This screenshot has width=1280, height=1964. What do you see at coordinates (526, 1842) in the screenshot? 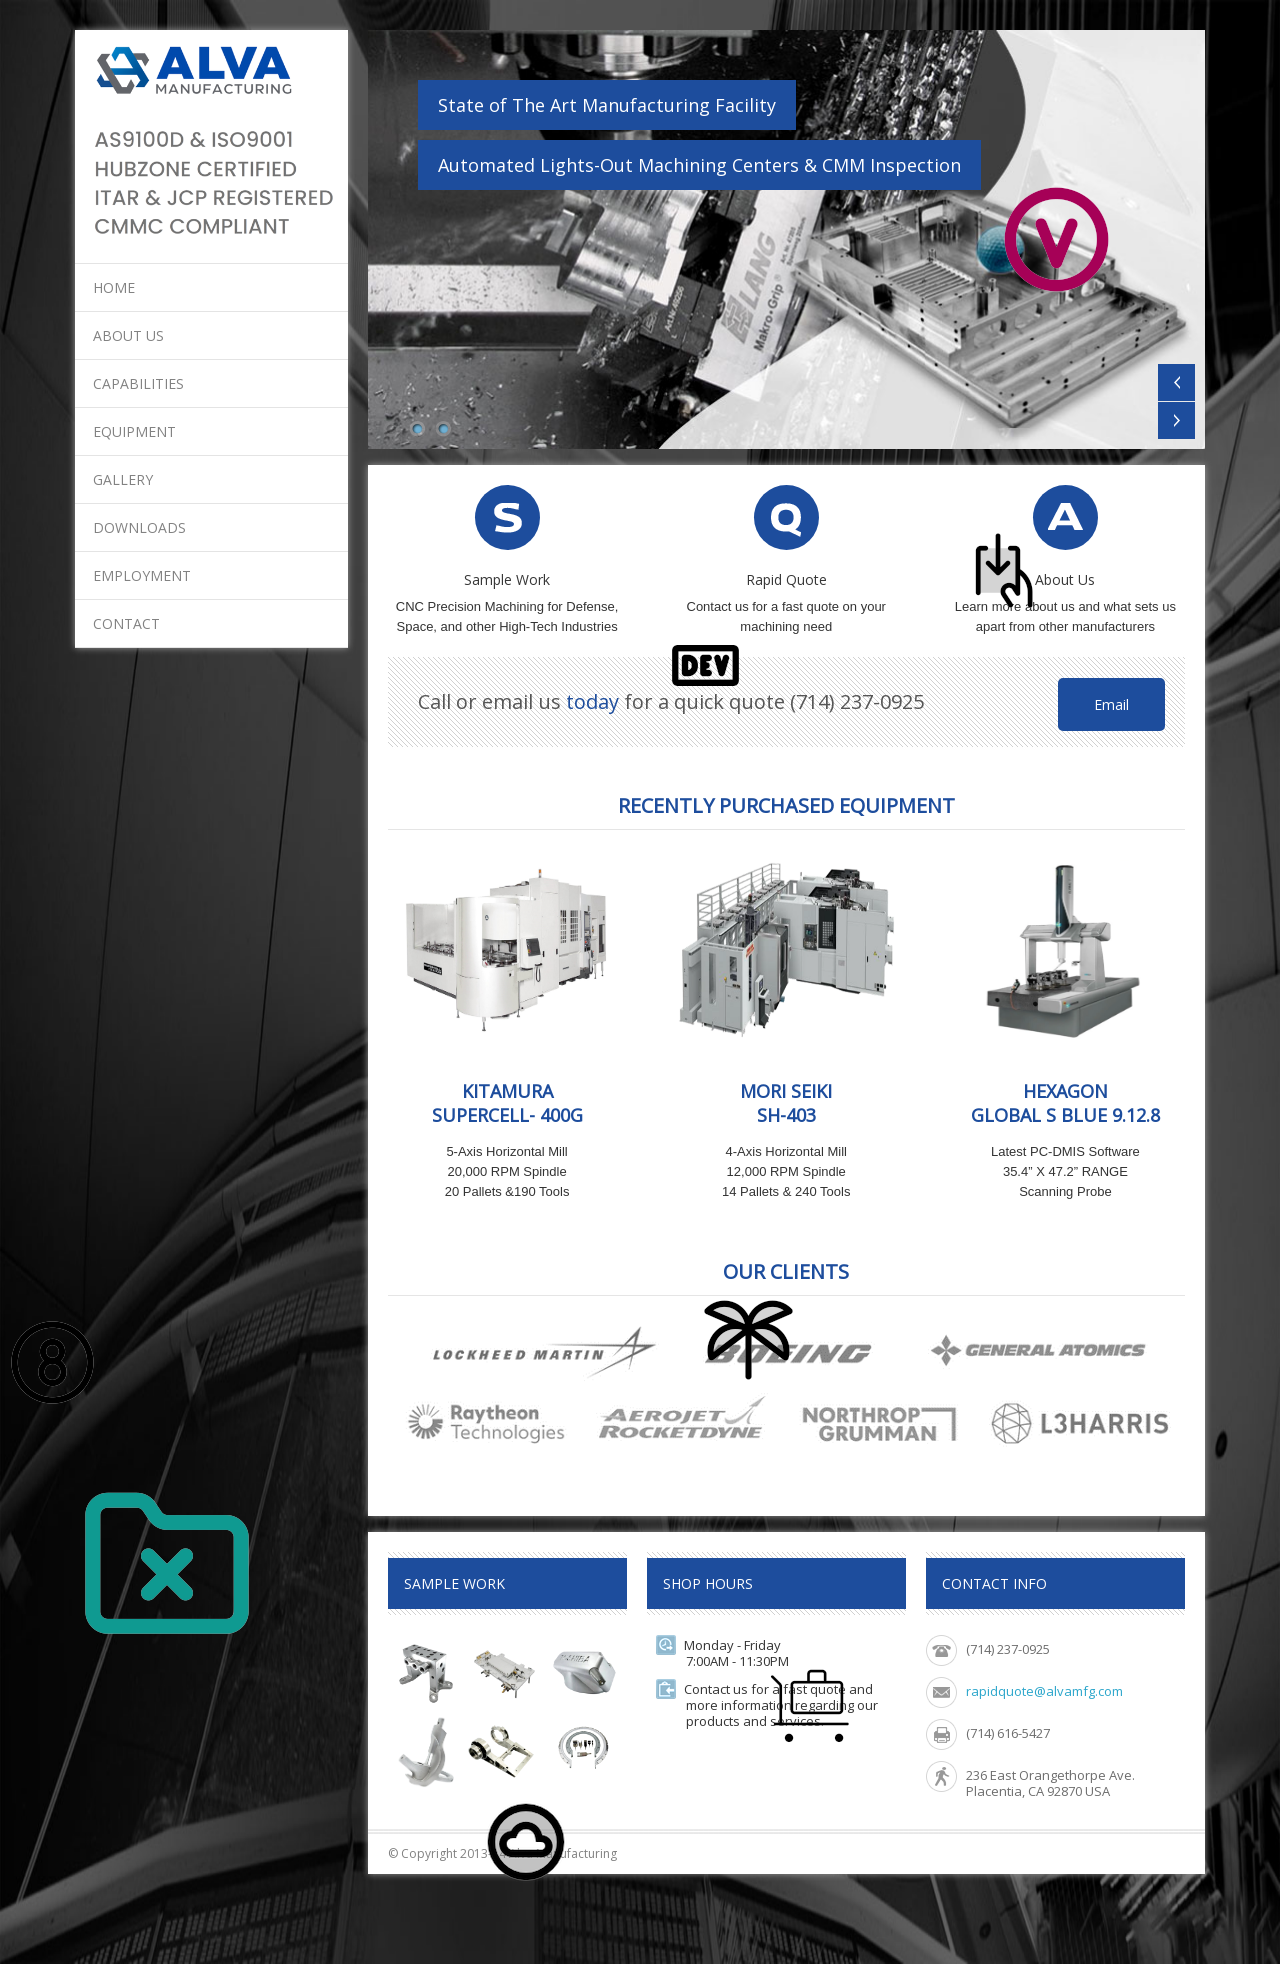
I see `access cloud storage` at bounding box center [526, 1842].